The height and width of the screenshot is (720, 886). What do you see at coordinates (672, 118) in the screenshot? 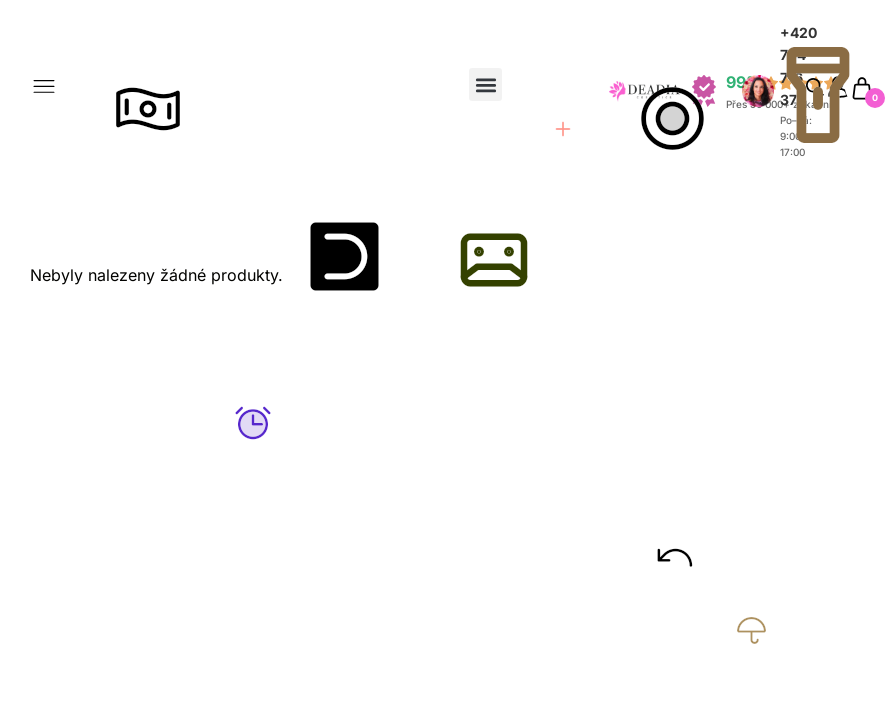
I see `select a single option from a list` at bounding box center [672, 118].